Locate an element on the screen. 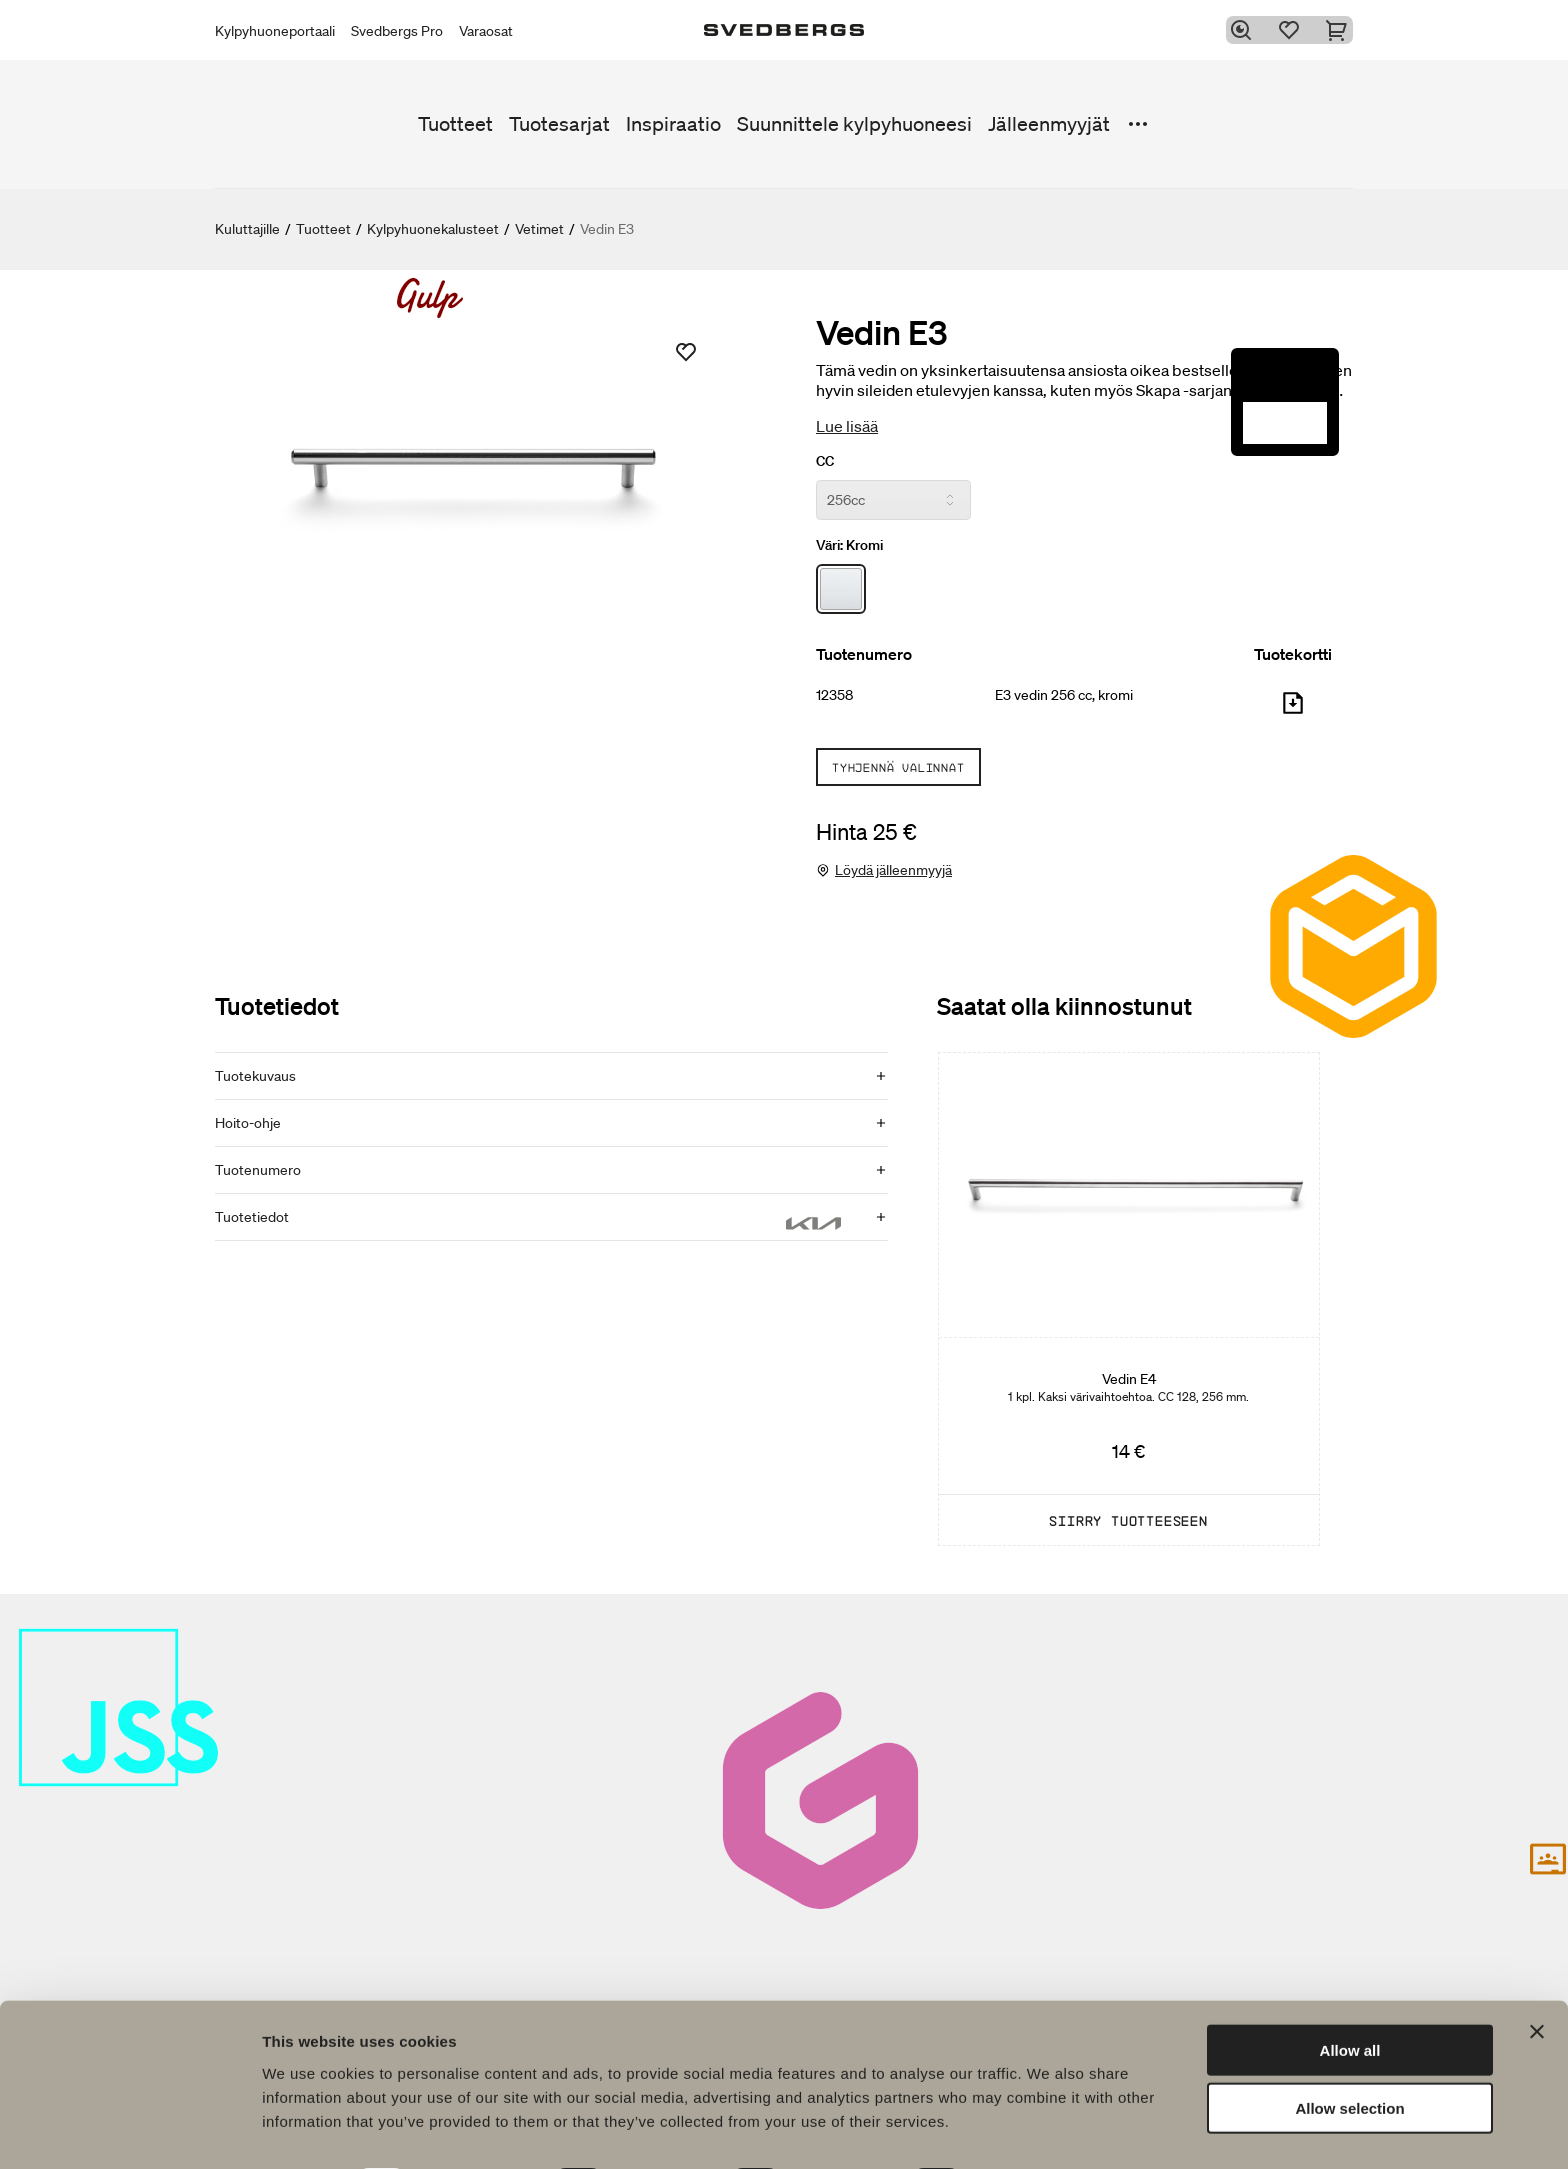 This screenshot has height=2169, width=1568. open gitpod cloud development environment is located at coordinates (820, 1800).